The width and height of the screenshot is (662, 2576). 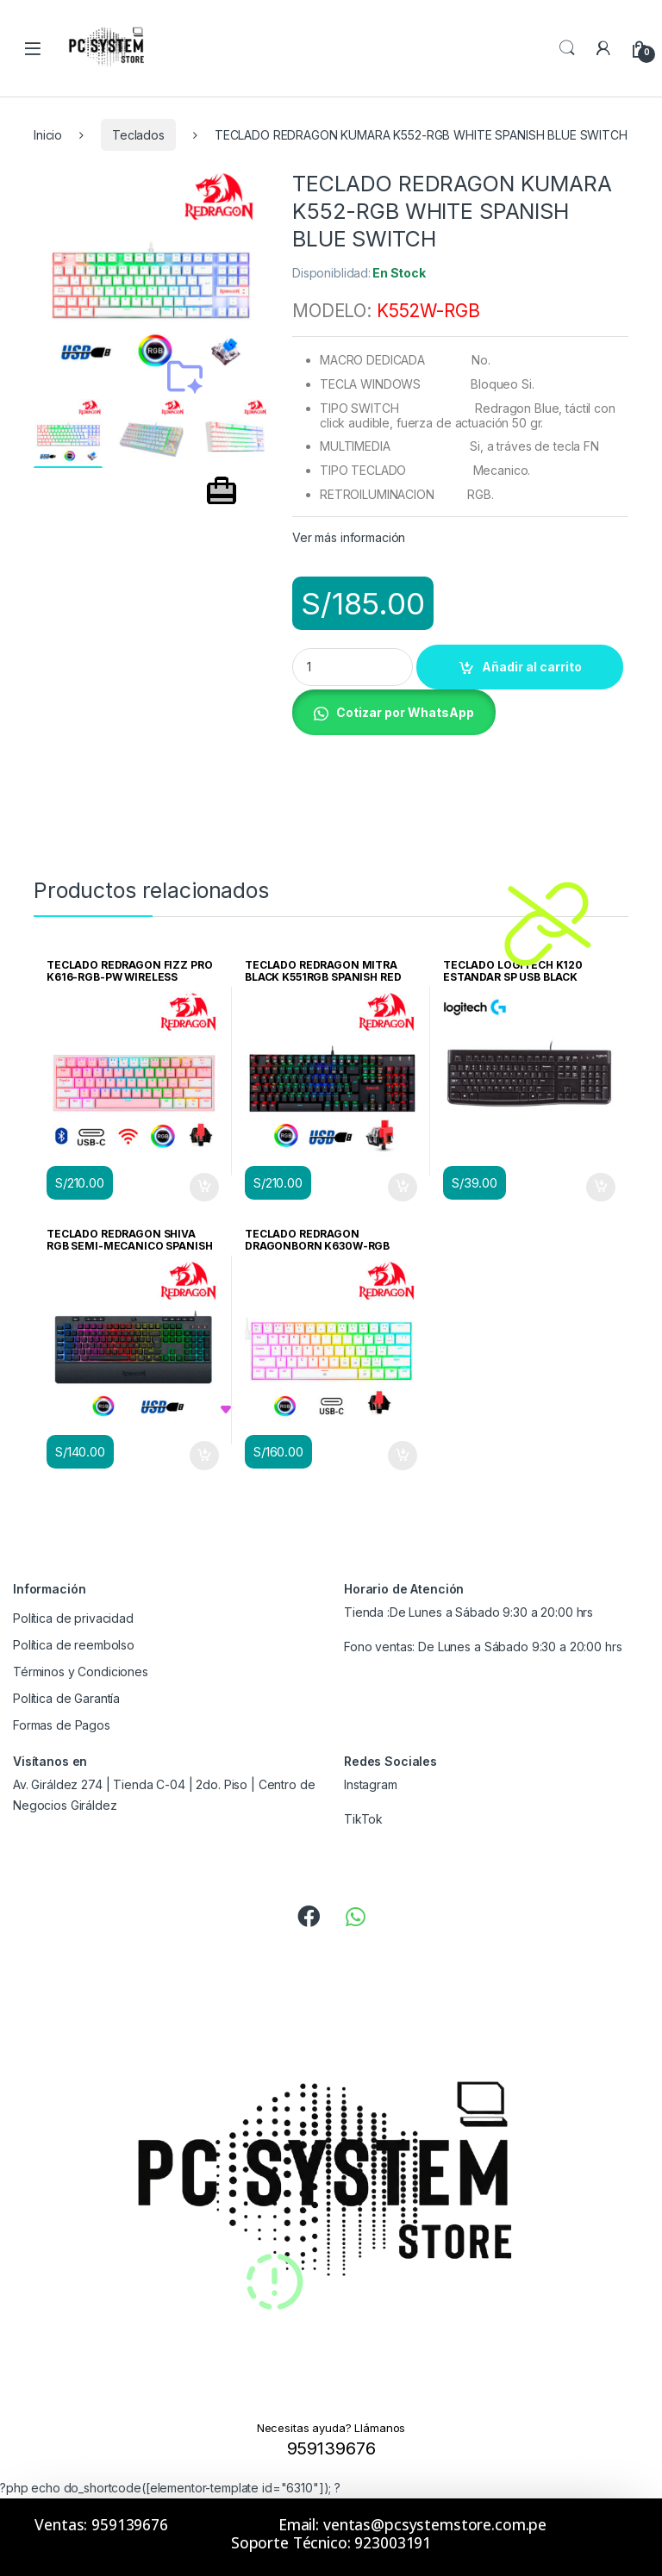 What do you see at coordinates (222, 491) in the screenshot?
I see `access travel documents or itinerary` at bounding box center [222, 491].